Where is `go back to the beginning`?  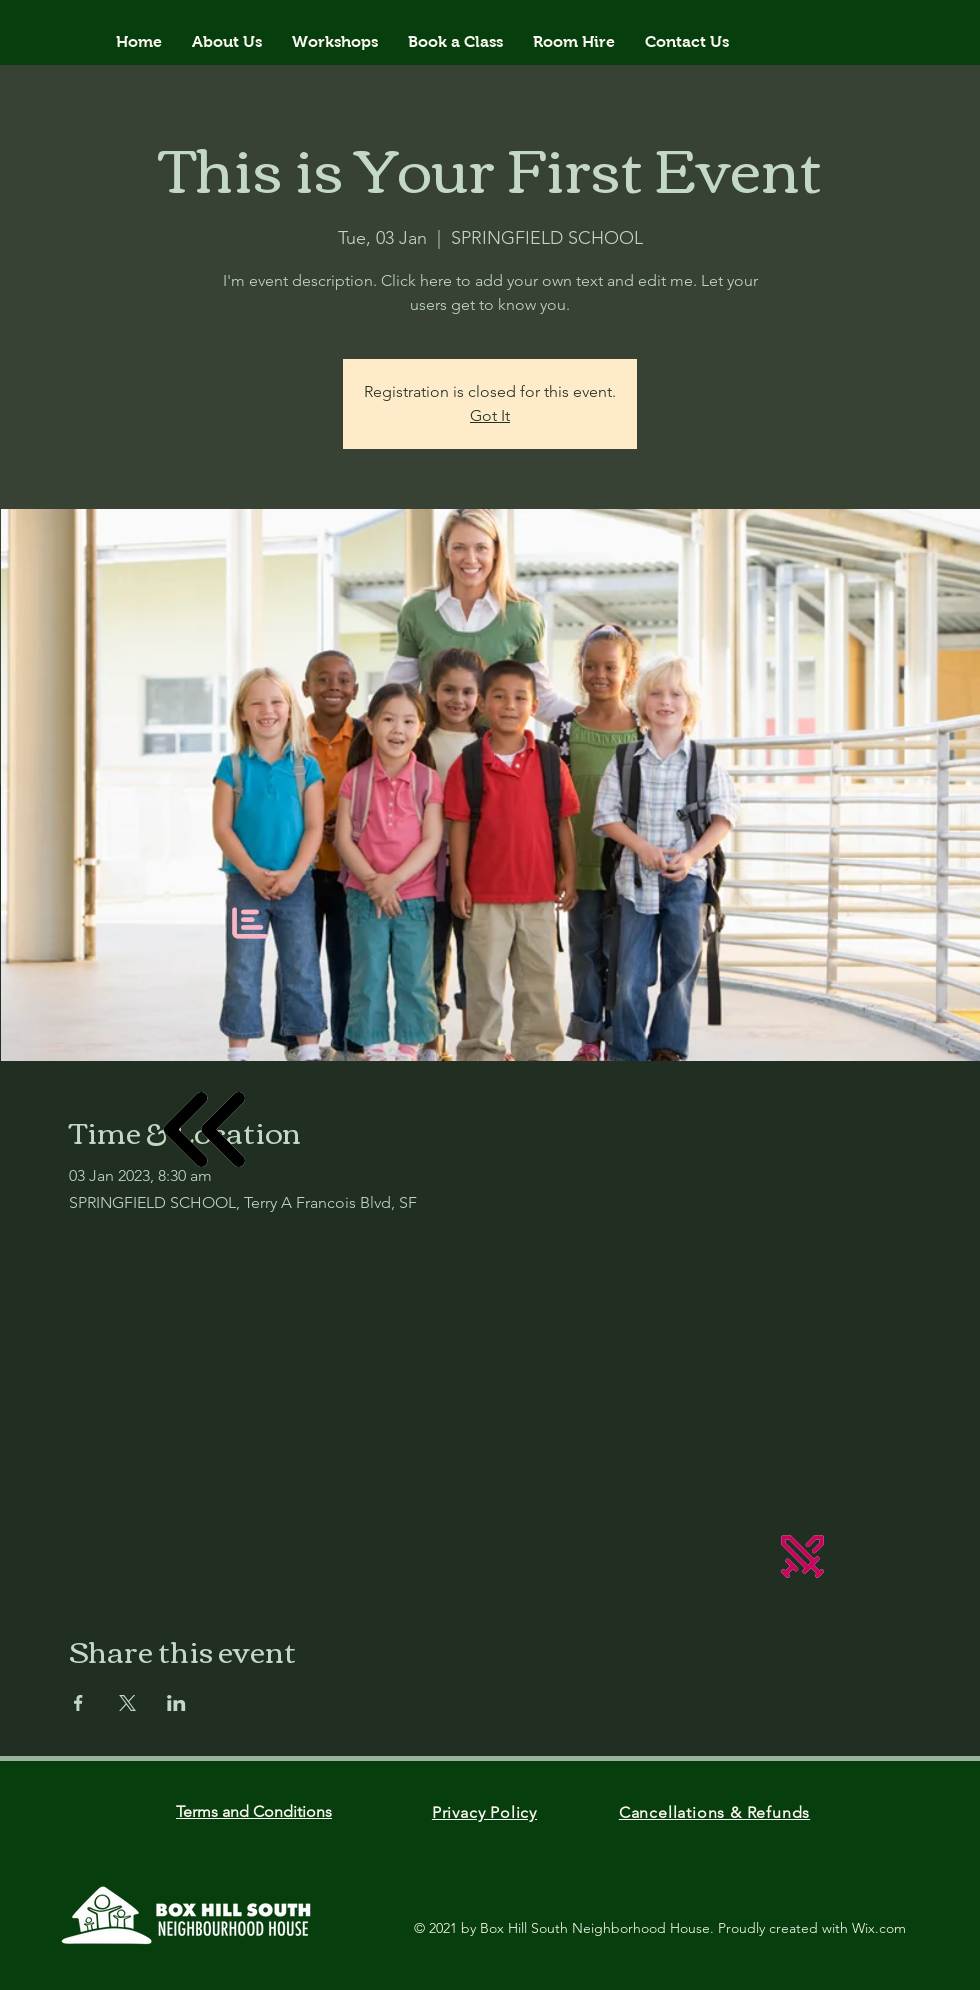
go back to the beginning is located at coordinates (207, 1129).